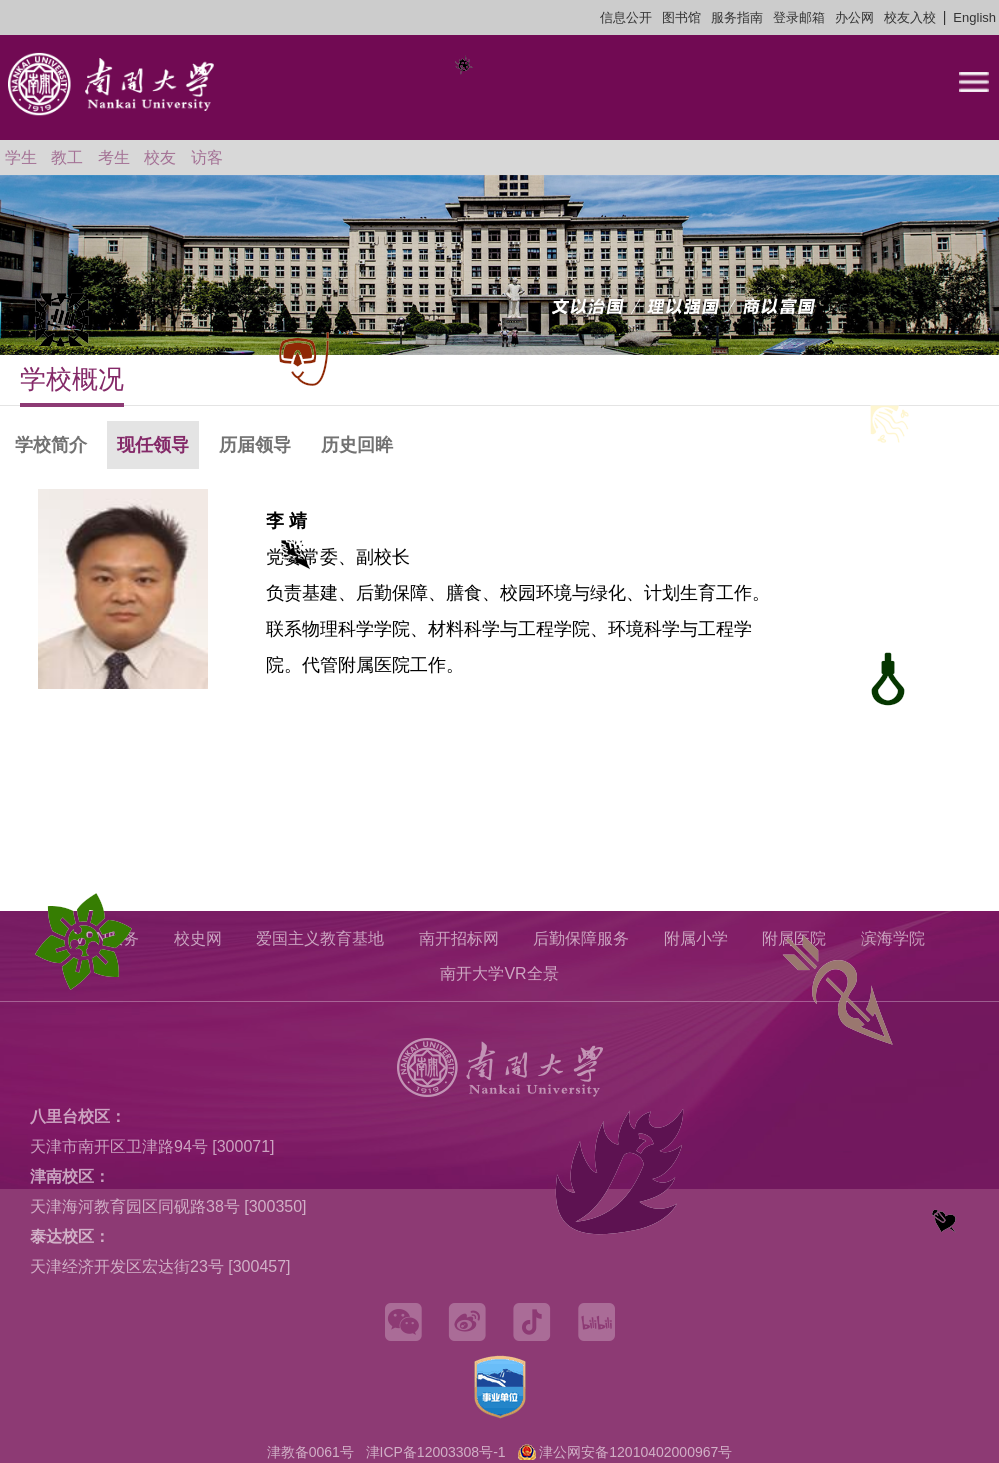  I want to click on decorative flower element for game UI, so click(83, 941).